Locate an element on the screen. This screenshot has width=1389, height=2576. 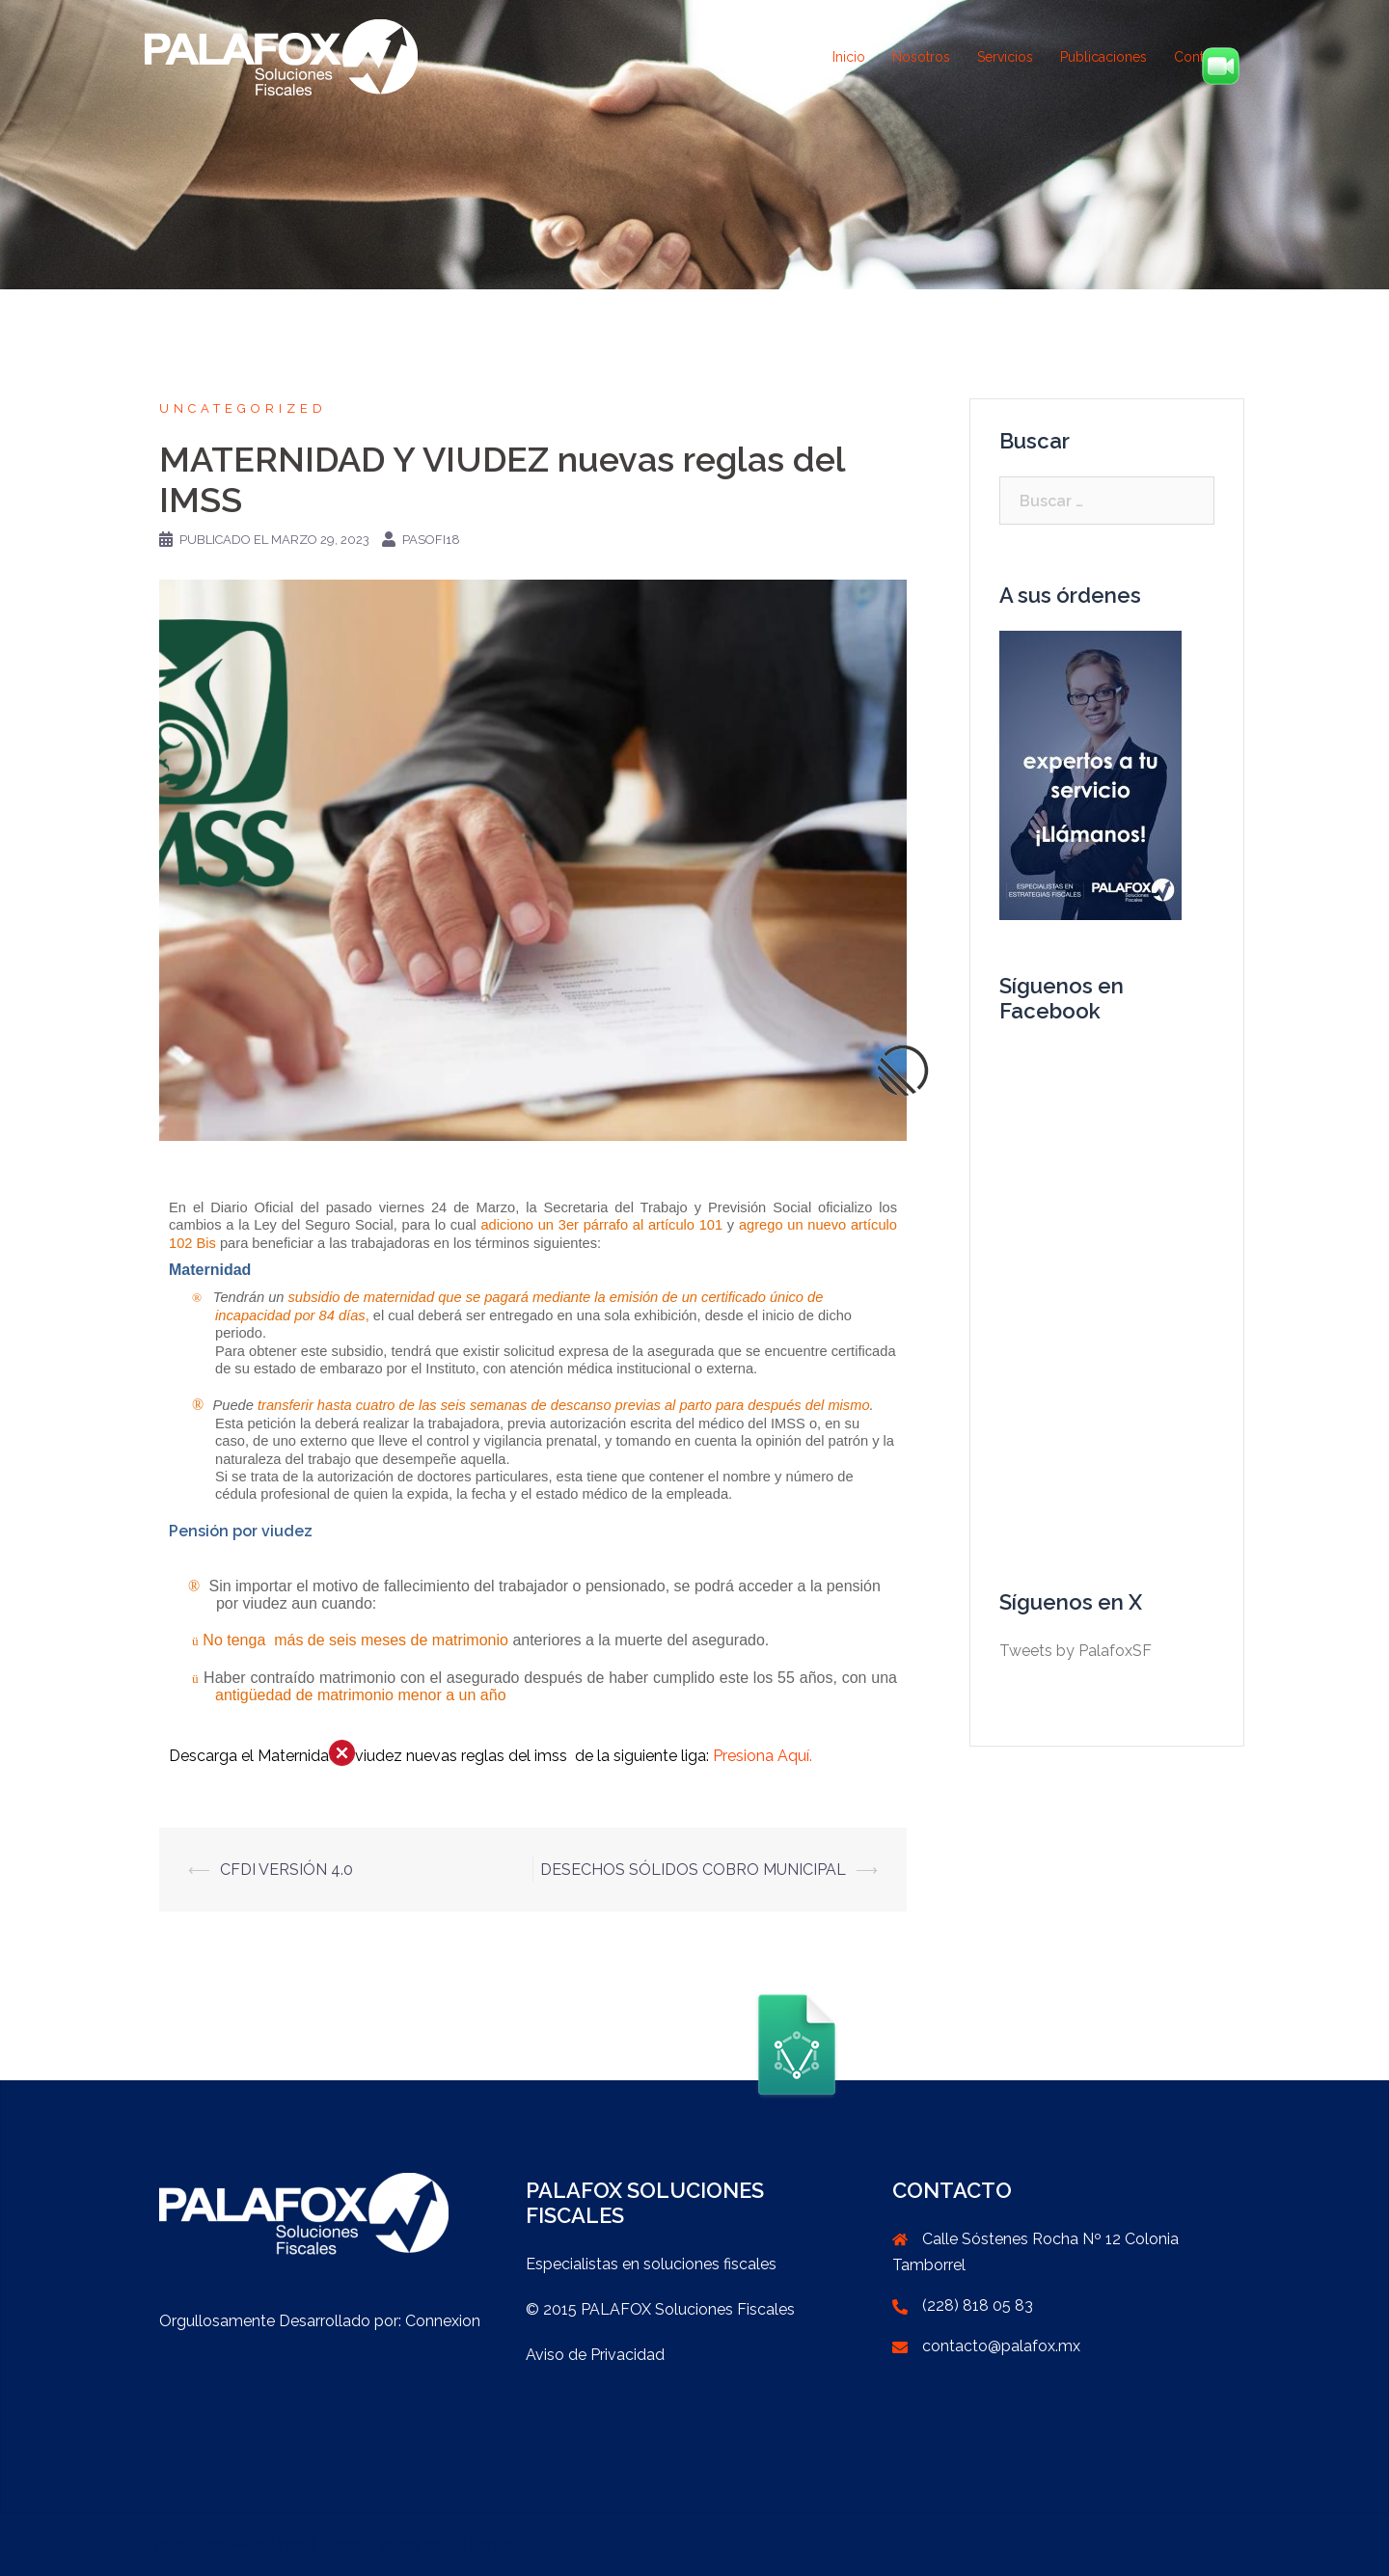
a vector graphics file is located at coordinates (797, 2045).